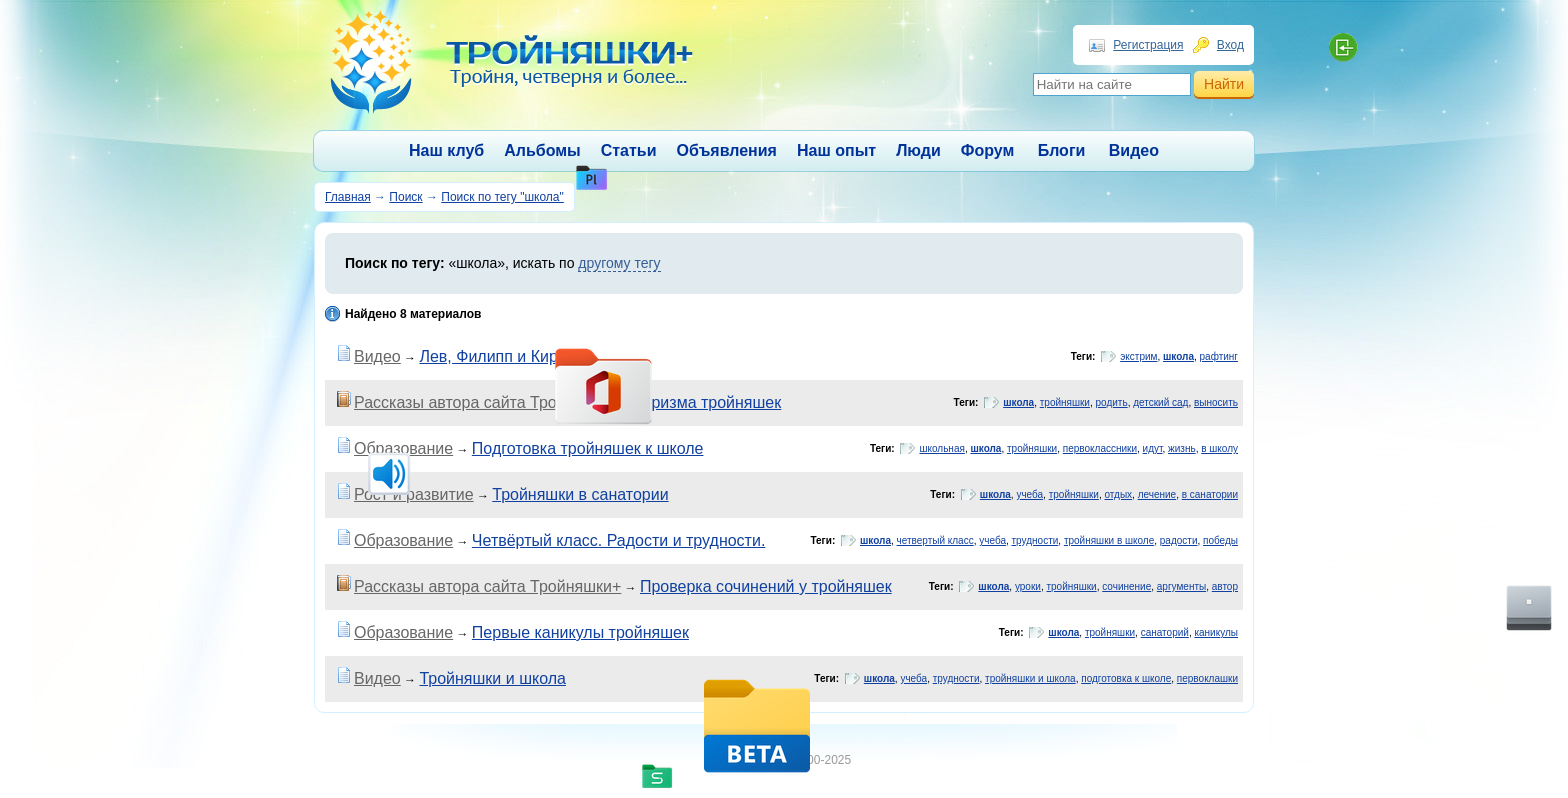  I want to click on open folder containing Adobe Prelude project files, so click(591, 178).